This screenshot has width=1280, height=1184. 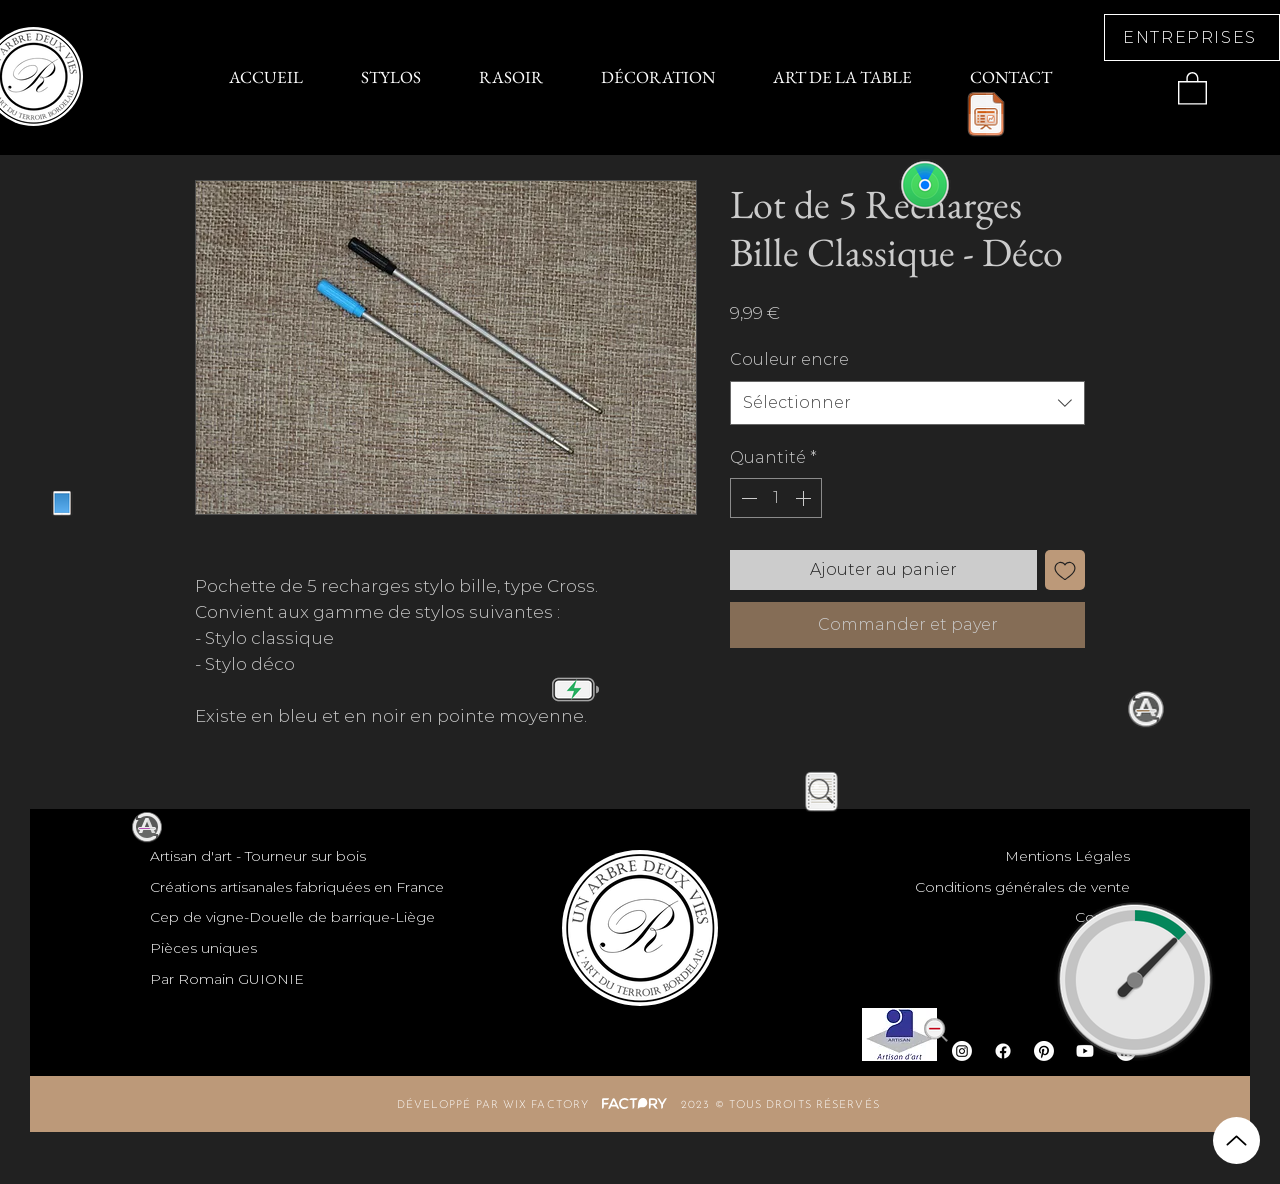 I want to click on manage connected iPad device, so click(x=62, y=503).